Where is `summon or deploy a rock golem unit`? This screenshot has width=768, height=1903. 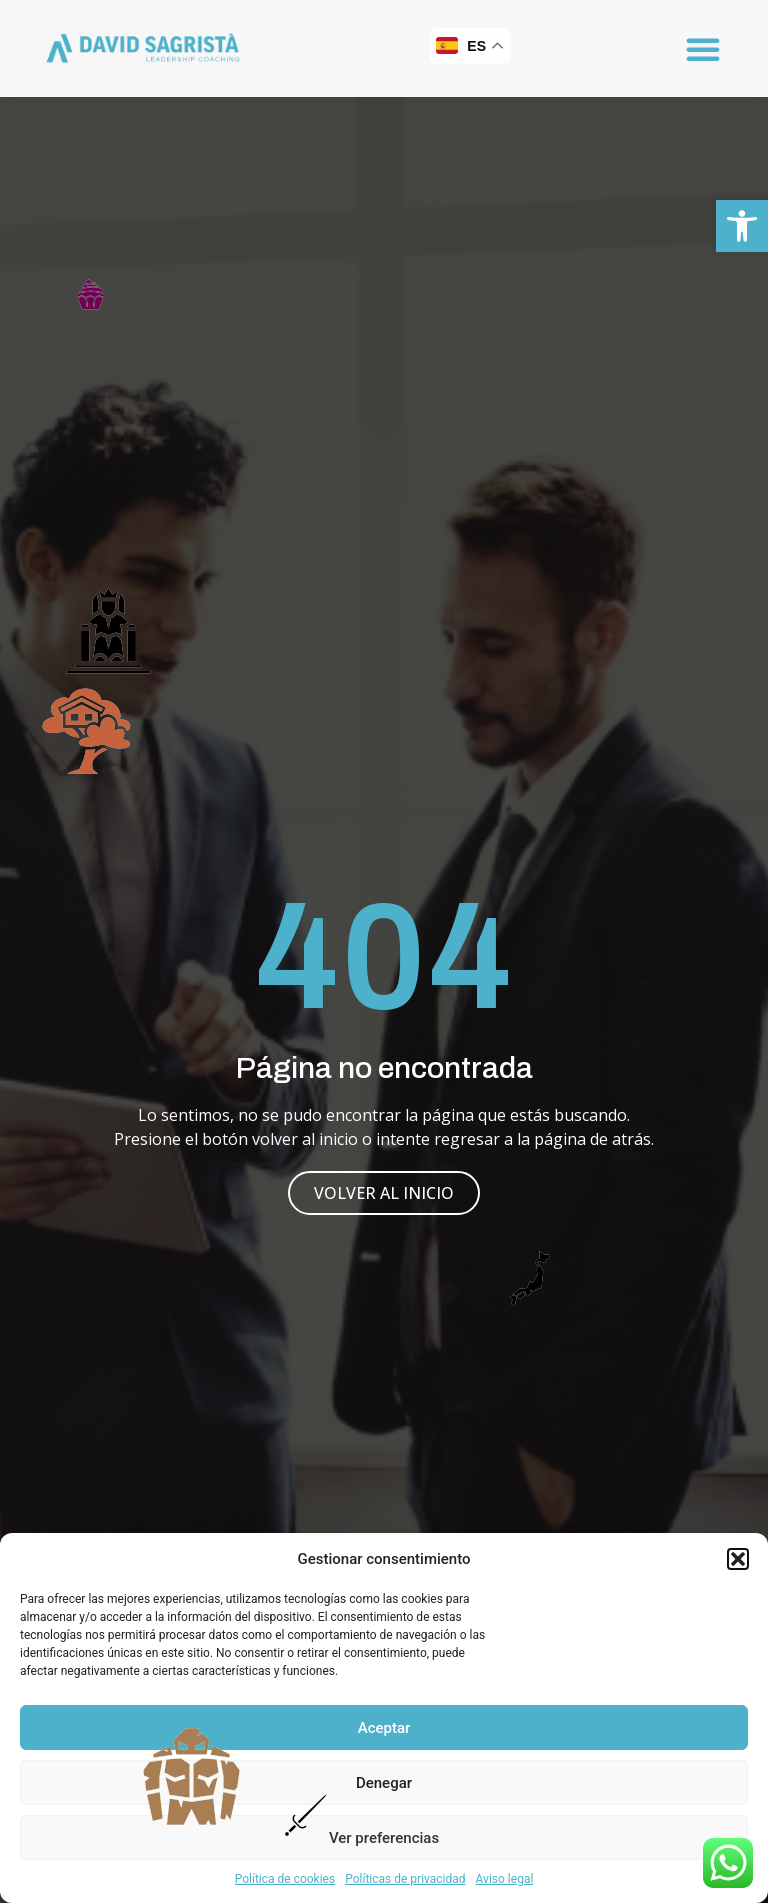 summon or deploy a rock golem unit is located at coordinates (191, 1776).